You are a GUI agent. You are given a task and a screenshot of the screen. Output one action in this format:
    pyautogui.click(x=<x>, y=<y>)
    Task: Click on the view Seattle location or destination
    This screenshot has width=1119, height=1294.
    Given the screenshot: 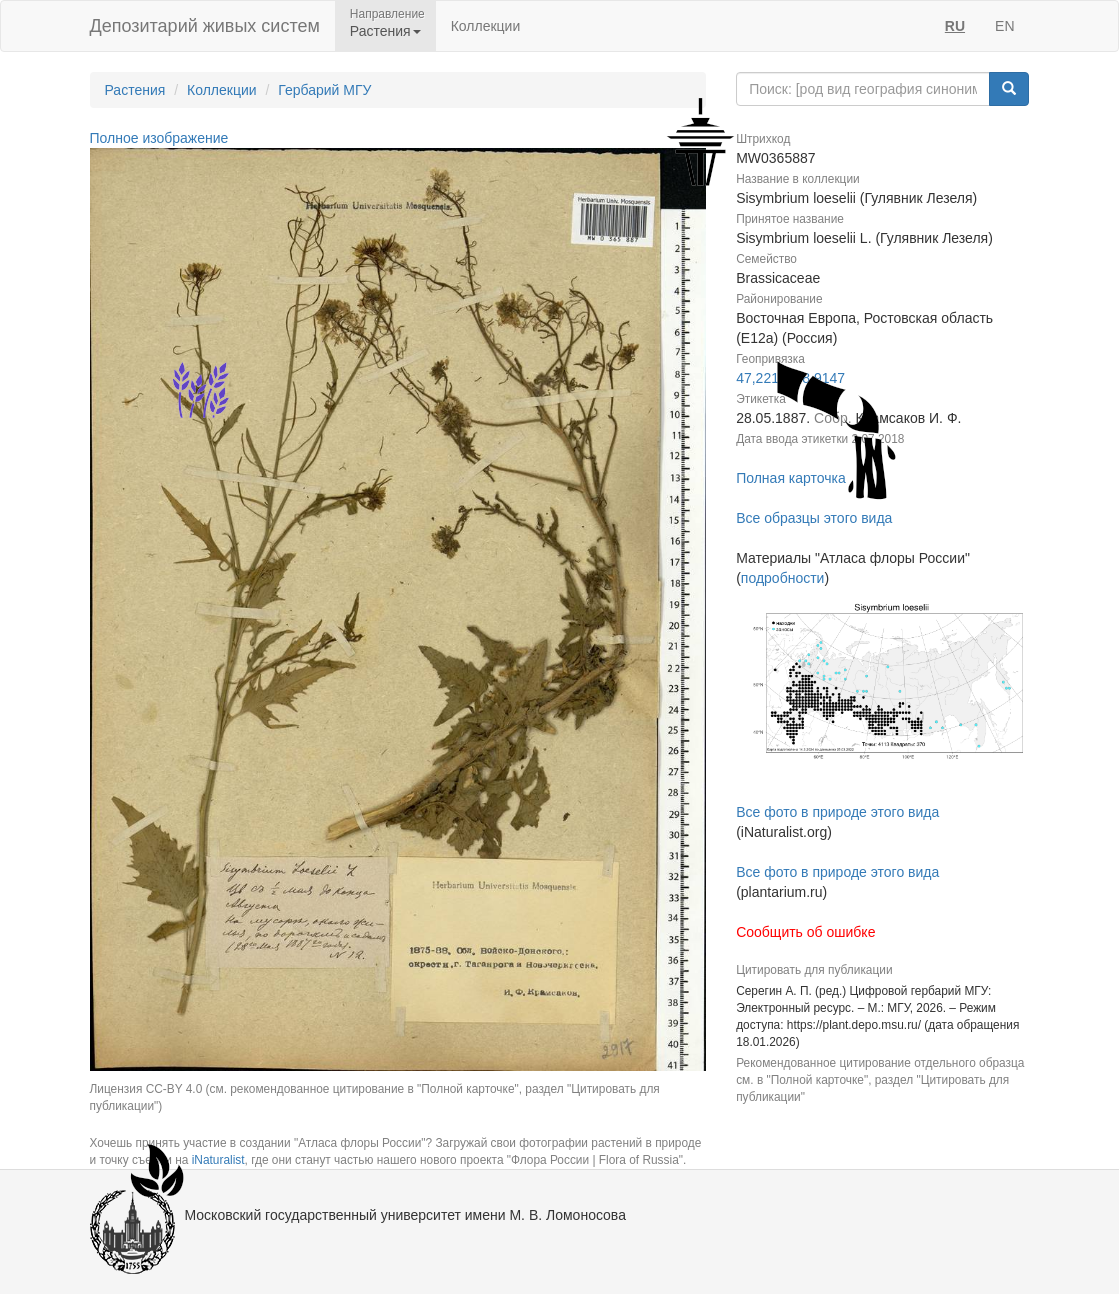 What is the action you would take?
    pyautogui.click(x=700, y=140)
    